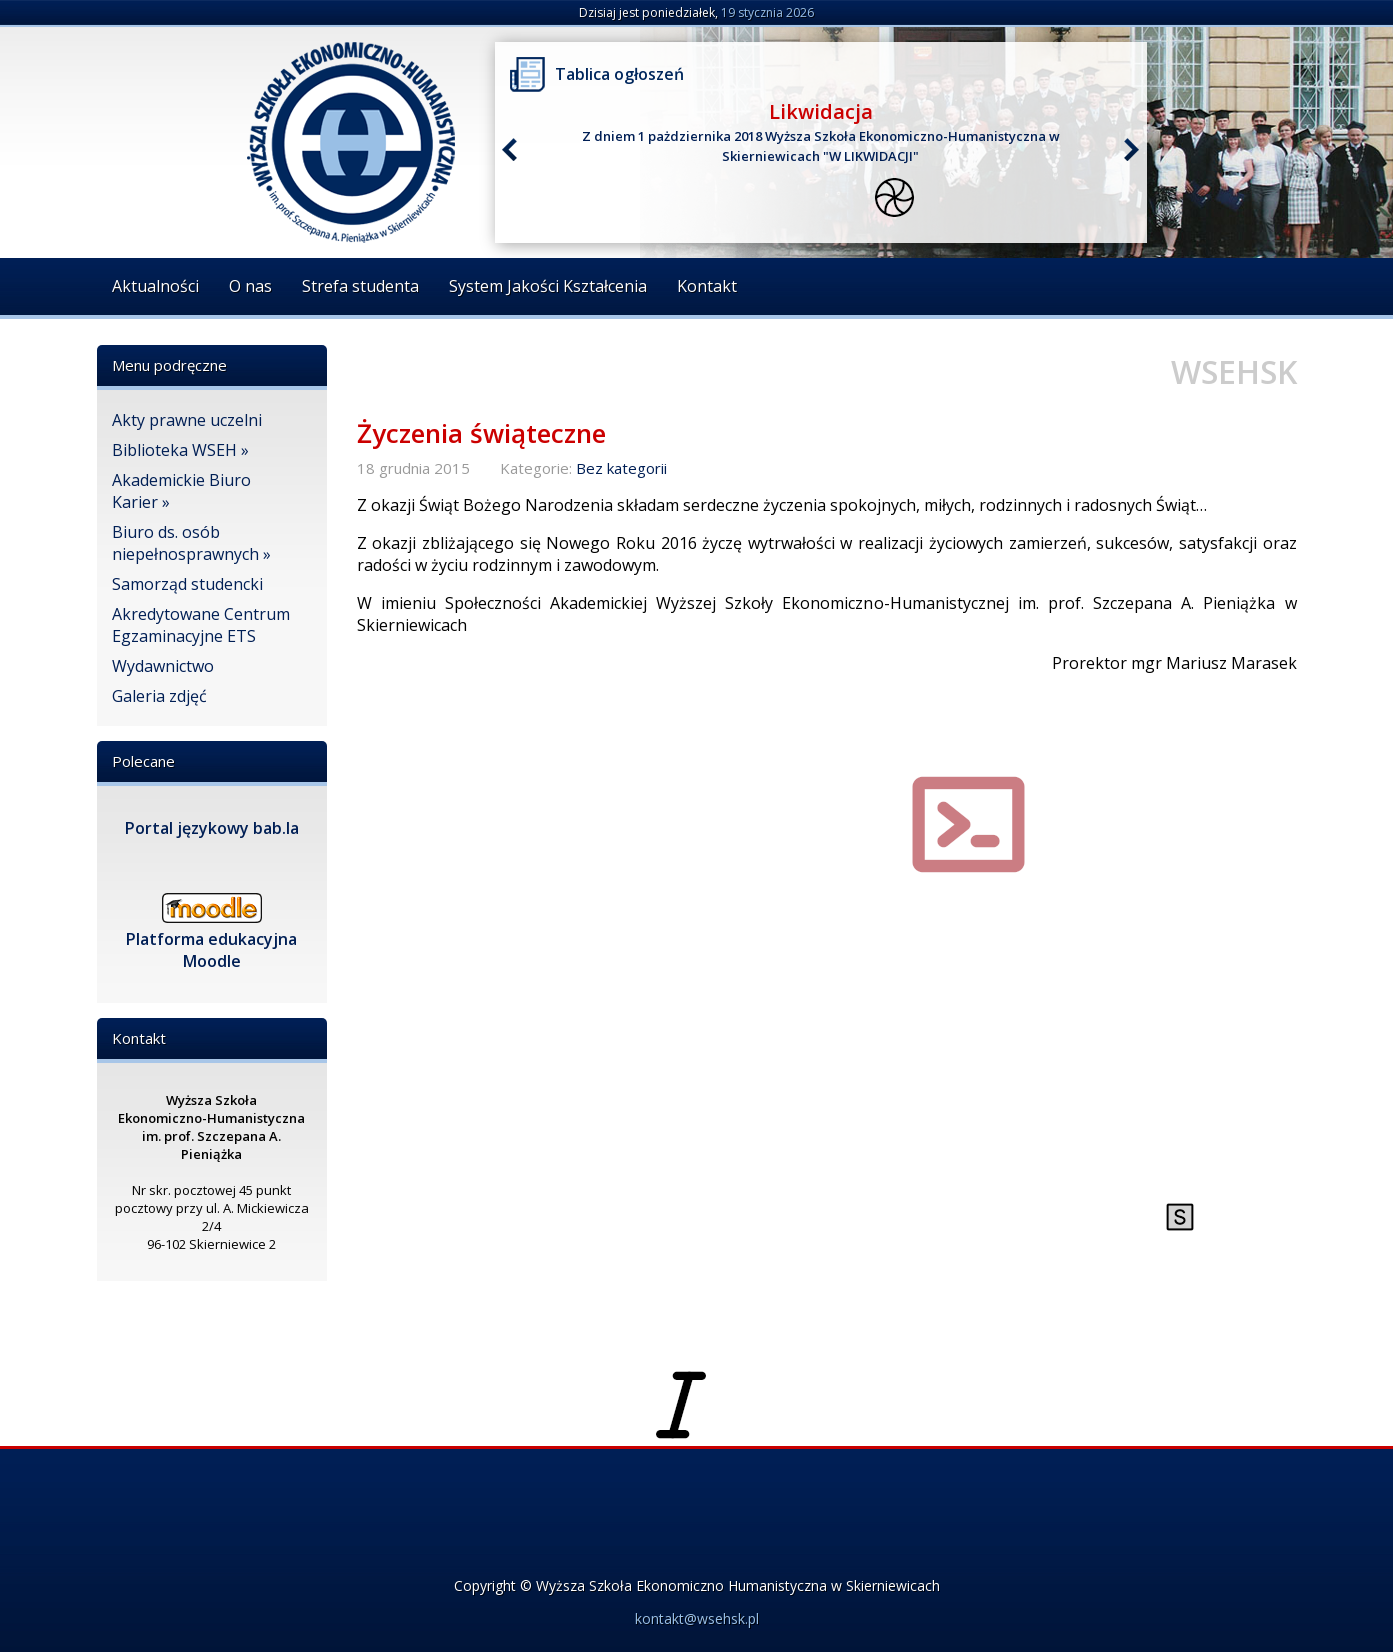 Image resolution: width=1393 pixels, height=1652 pixels. I want to click on open the command line terminal, so click(968, 824).